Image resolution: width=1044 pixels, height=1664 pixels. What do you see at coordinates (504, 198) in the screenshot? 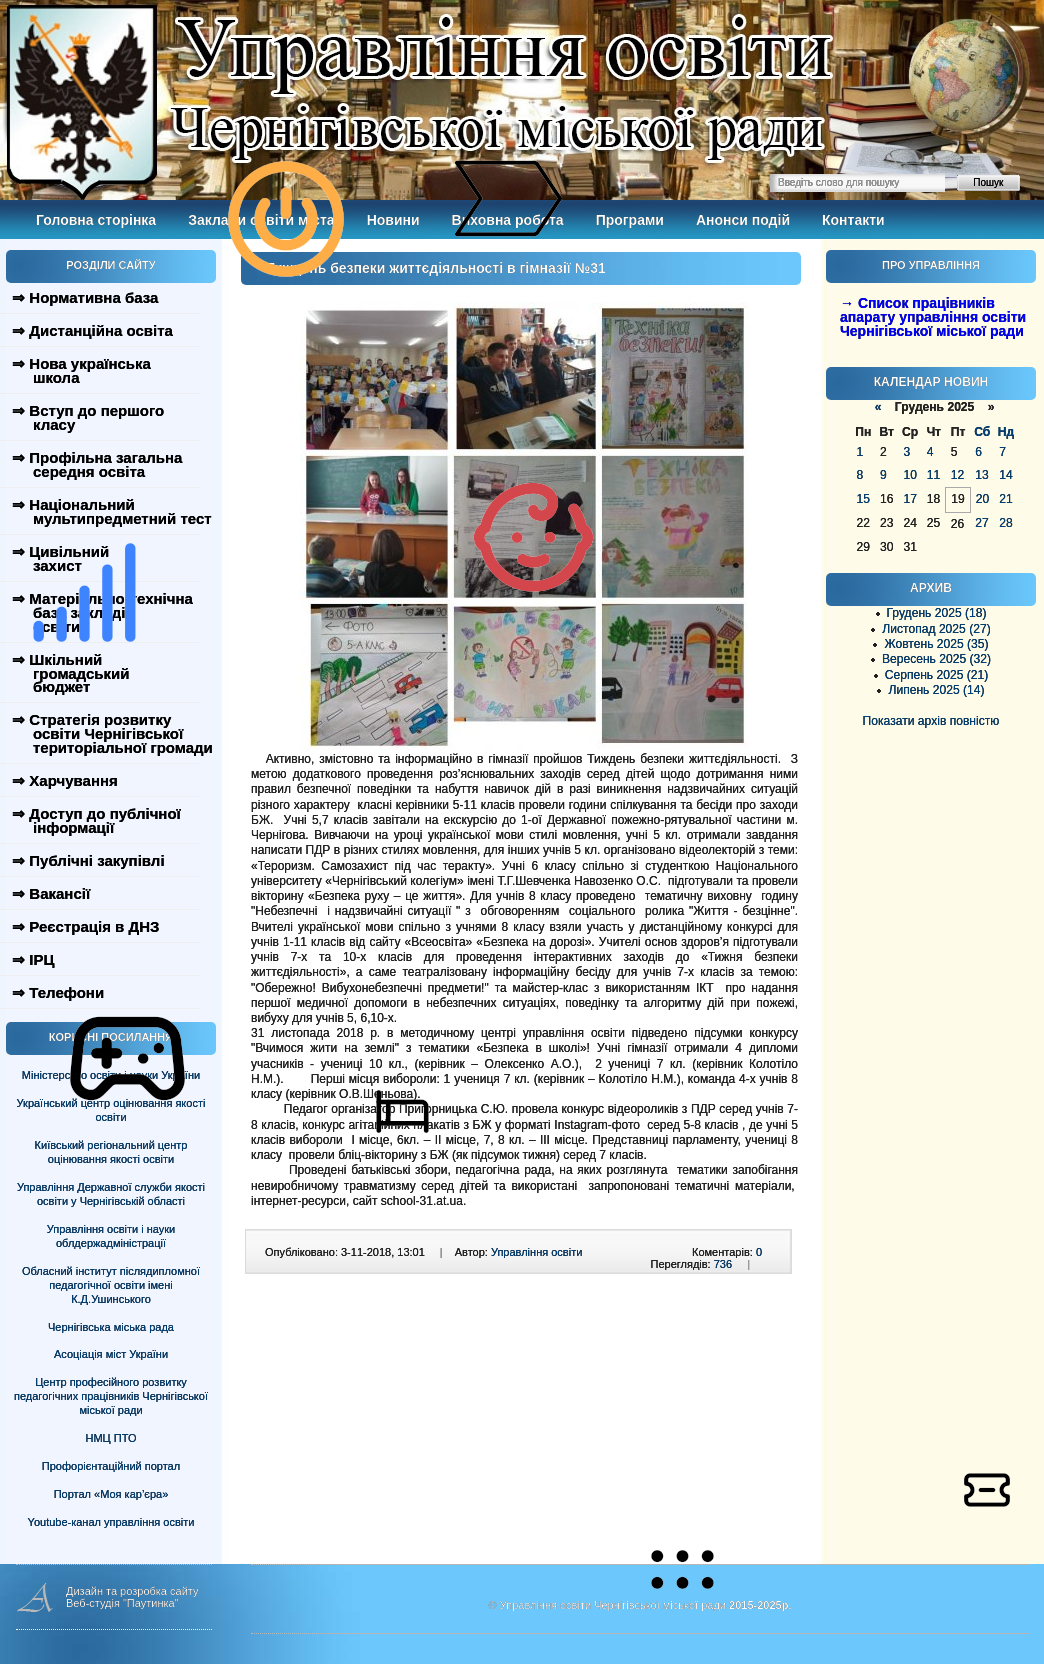
I see `apply a tag or label to an item` at bounding box center [504, 198].